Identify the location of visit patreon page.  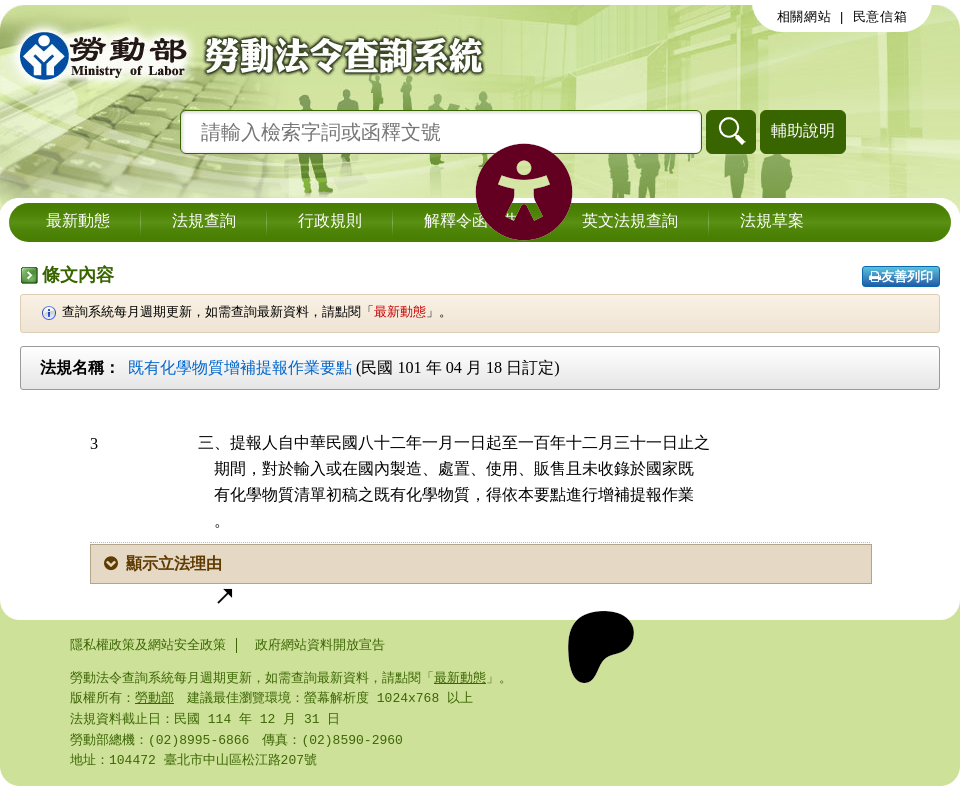
(601, 647).